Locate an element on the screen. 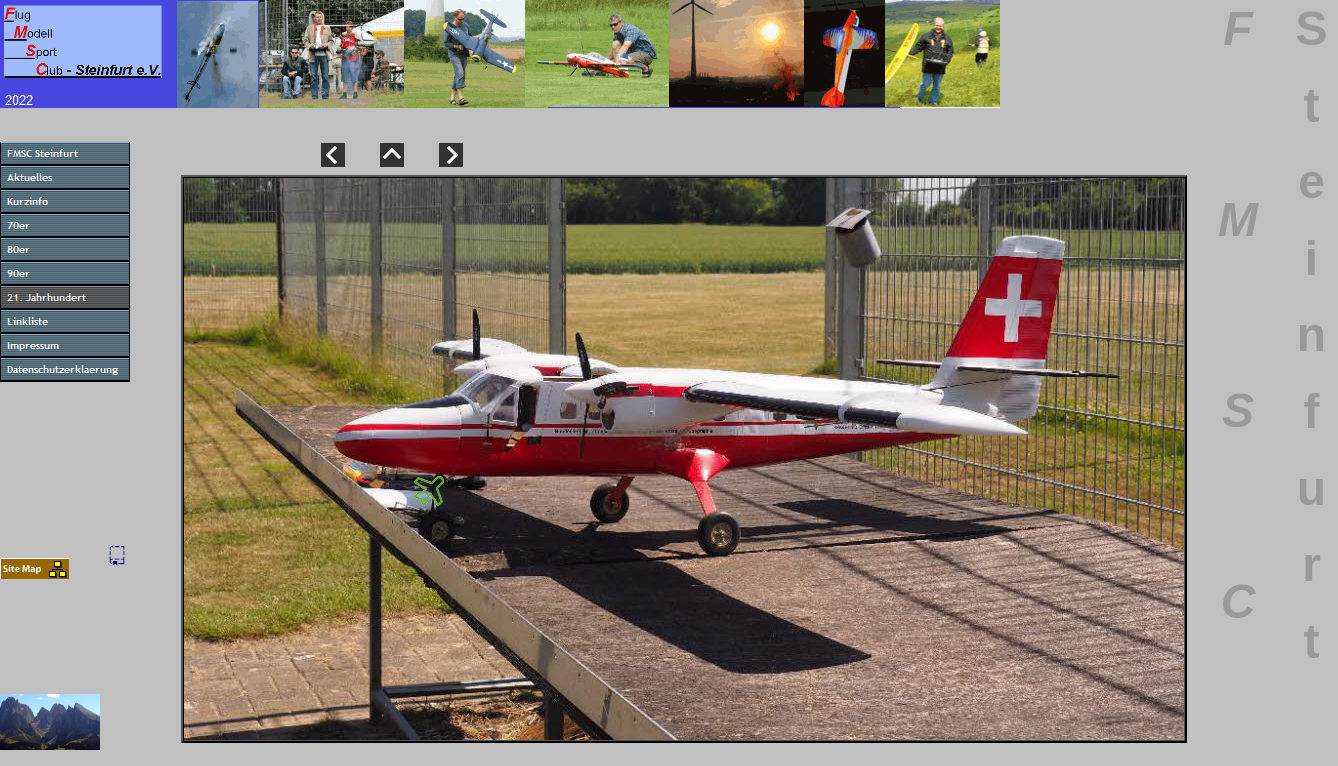 The width and height of the screenshot is (1338, 766). enable airplane mode is located at coordinates (429, 490).